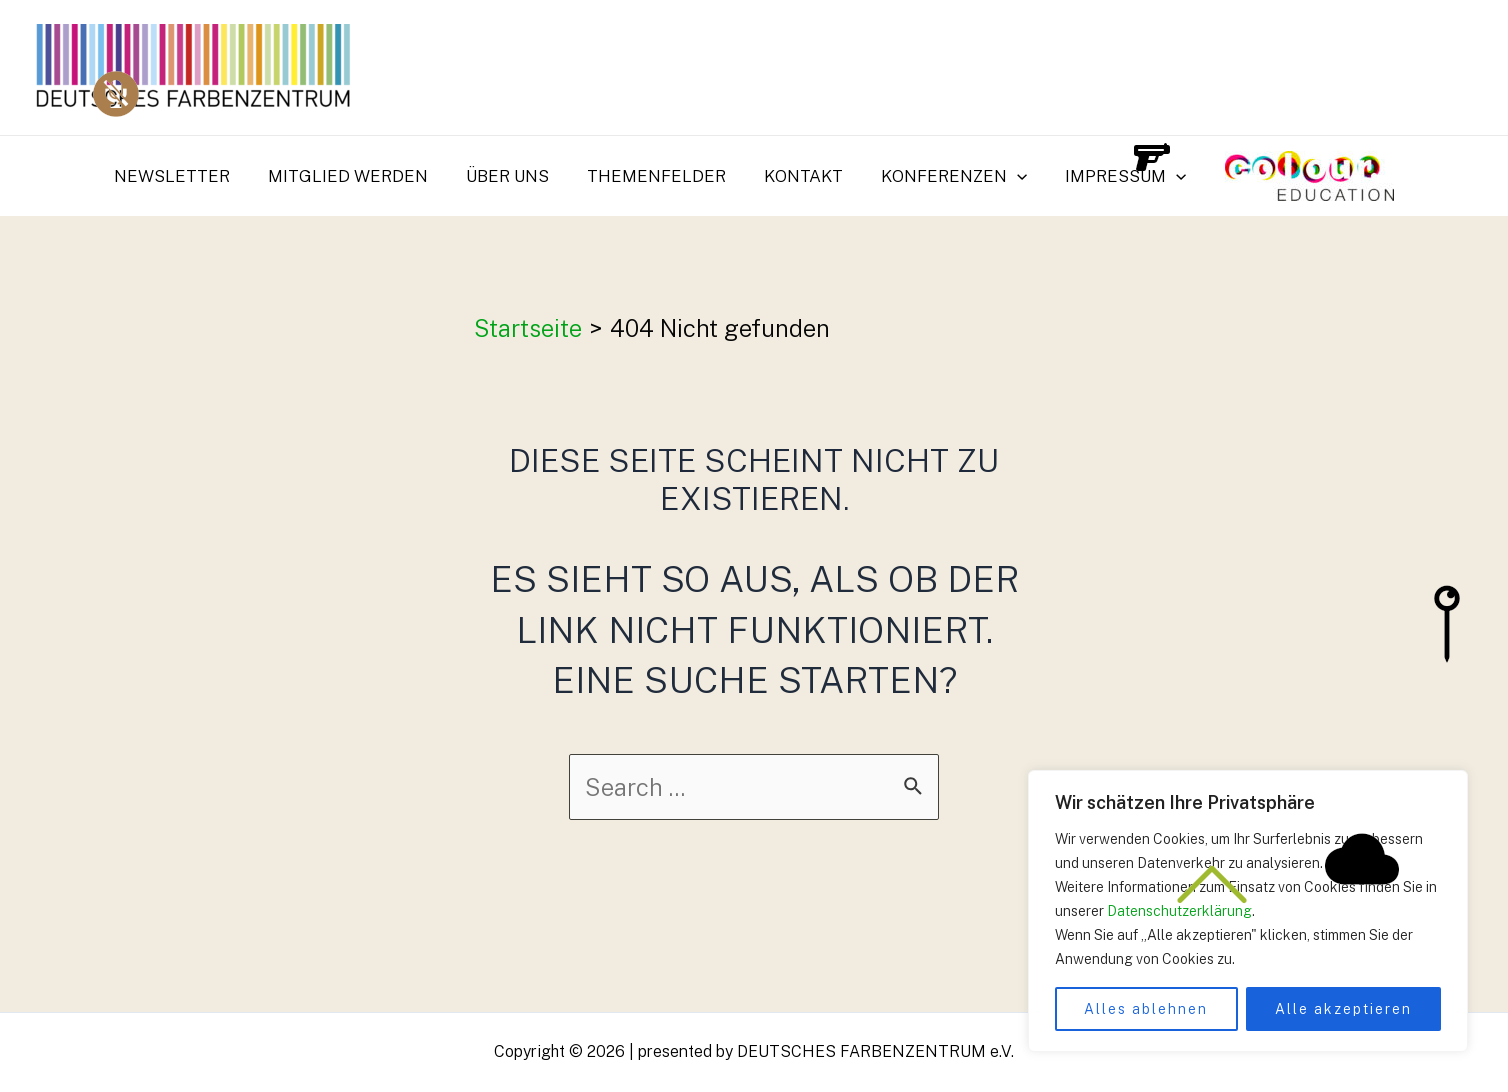 This screenshot has width=1508, height=1092. What do you see at coordinates (1362, 859) in the screenshot?
I see `cloud storage or syncing status` at bounding box center [1362, 859].